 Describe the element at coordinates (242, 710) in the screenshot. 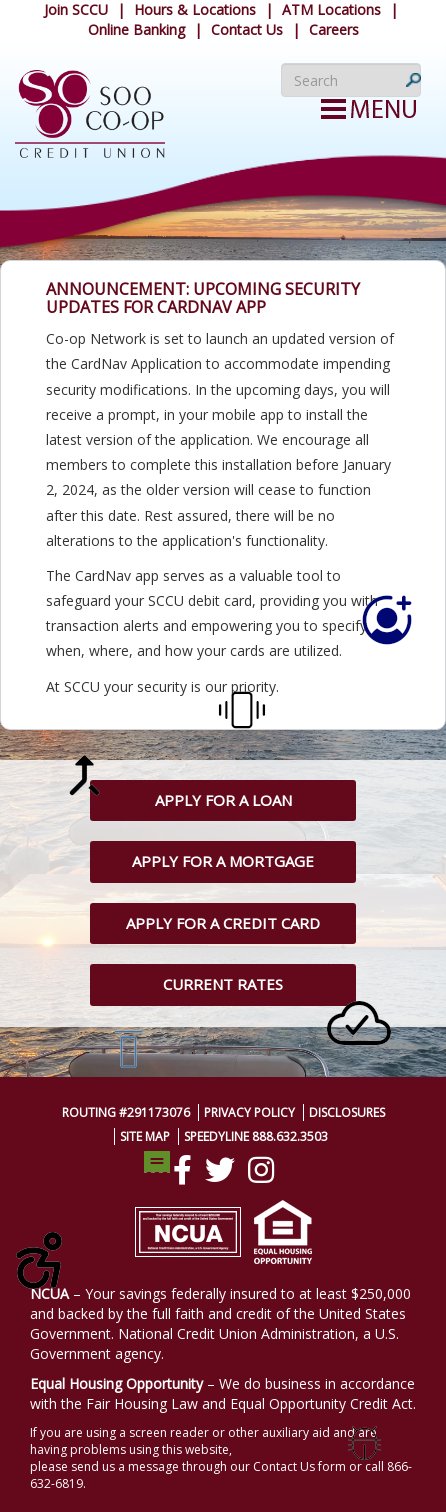

I see `toggle vibrate mode on device` at that location.